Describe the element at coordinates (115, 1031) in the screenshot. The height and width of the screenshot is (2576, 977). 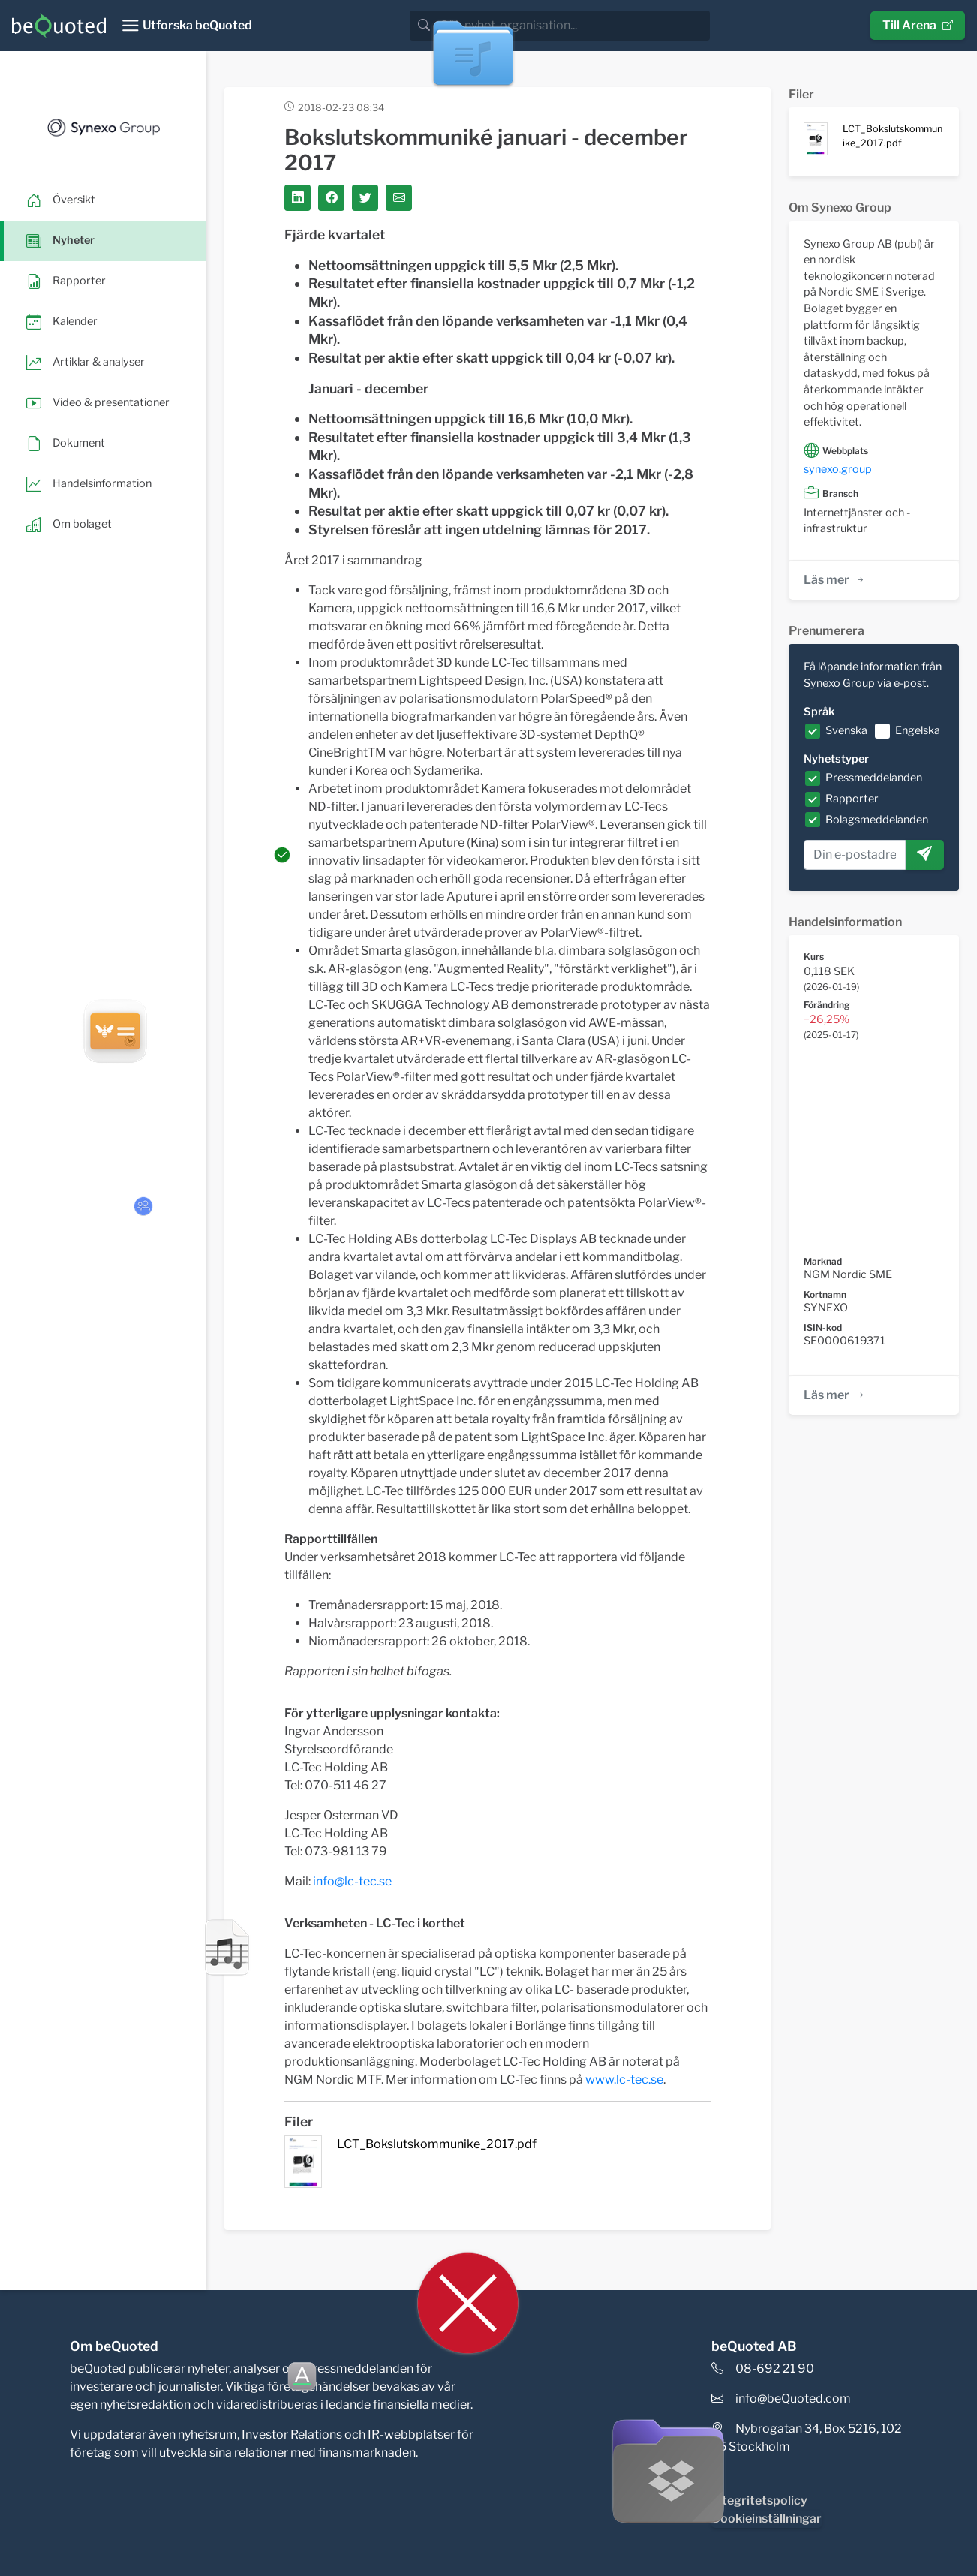
I see `open kandji passport login or authentication` at that location.